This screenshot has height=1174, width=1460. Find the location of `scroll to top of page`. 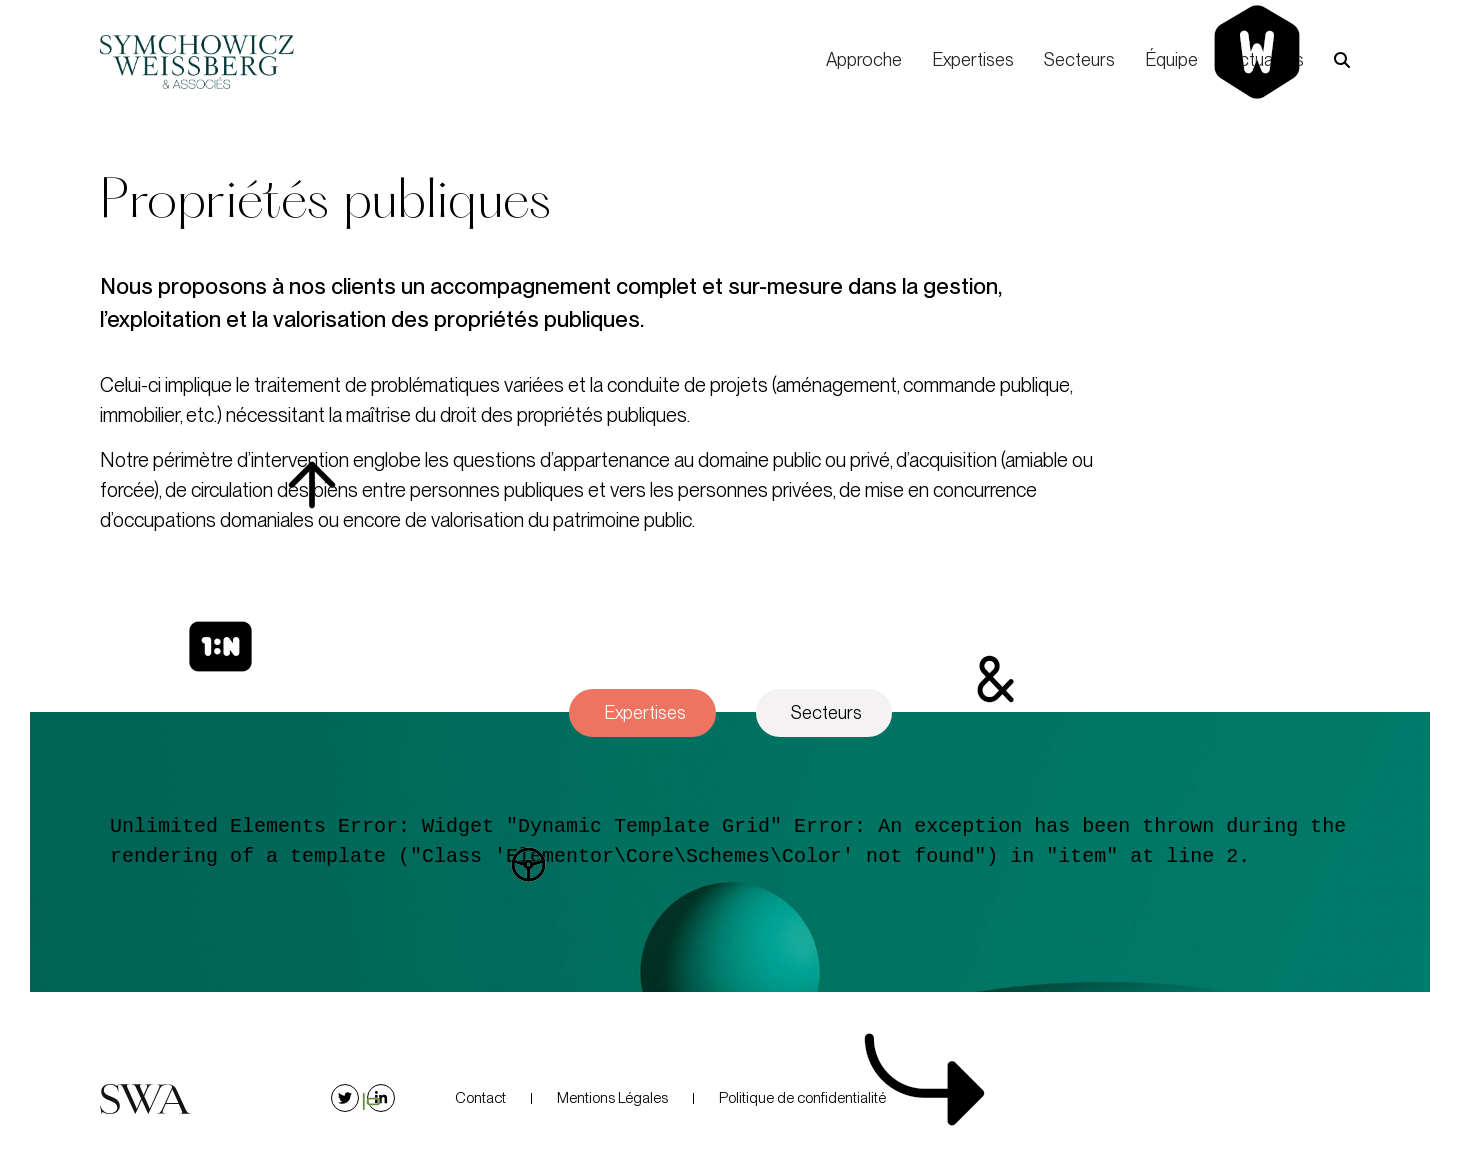

scroll to top of page is located at coordinates (312, 485).